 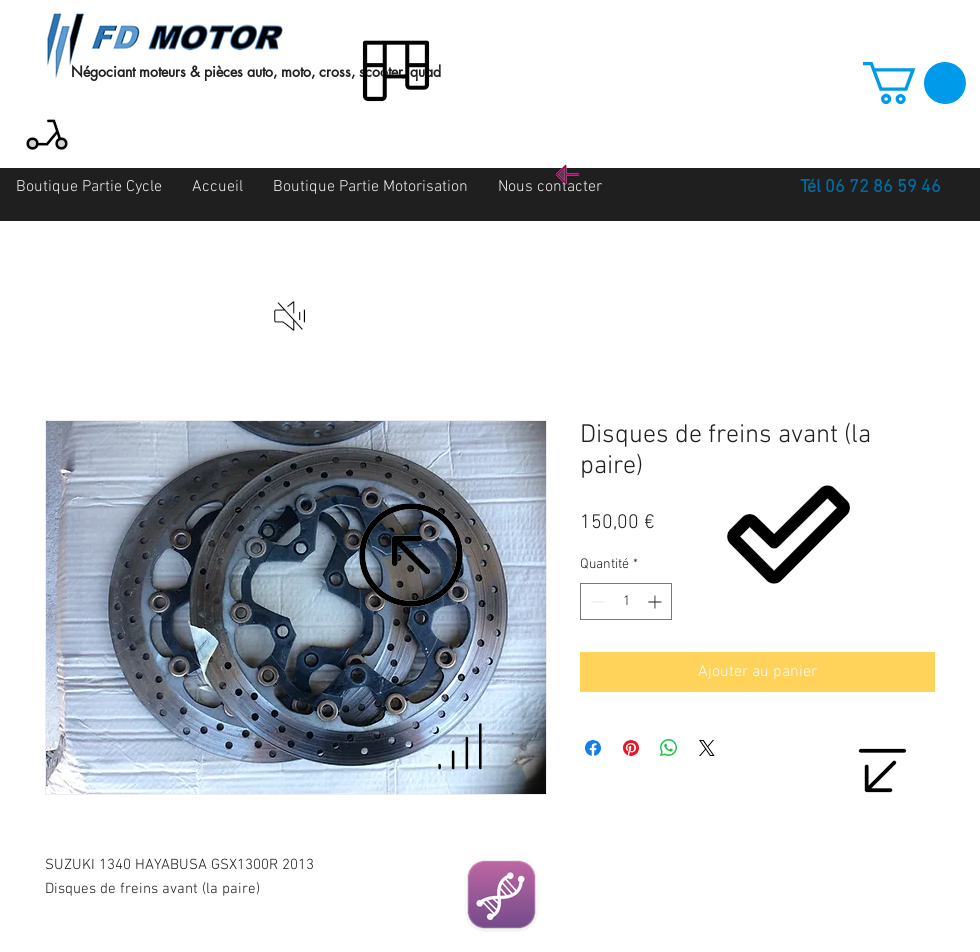 I want to click on move content to bottom-left corner, so click(x=880, y=770).